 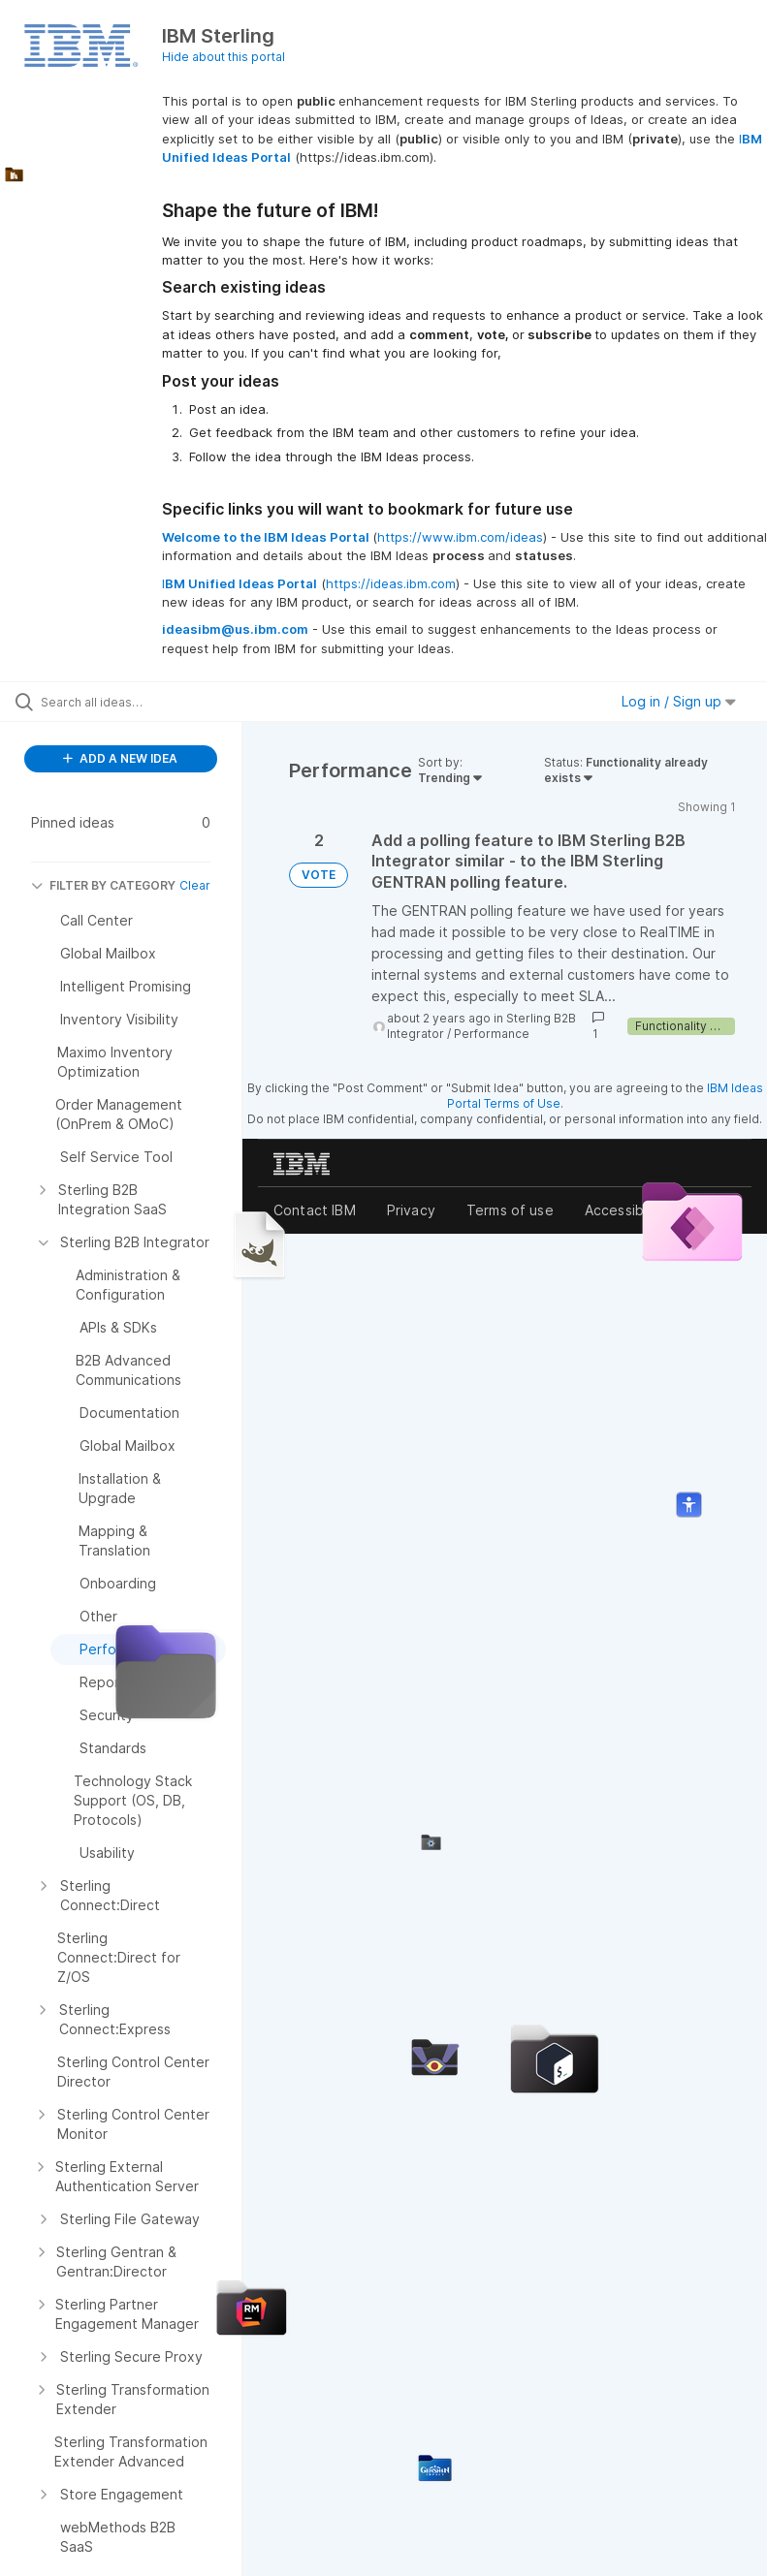 What do you see at coordinates (691, 1224) in the screenshot?
I see `open folder containing Microsoft Power Apps files` at bounding box center [691, 1224].